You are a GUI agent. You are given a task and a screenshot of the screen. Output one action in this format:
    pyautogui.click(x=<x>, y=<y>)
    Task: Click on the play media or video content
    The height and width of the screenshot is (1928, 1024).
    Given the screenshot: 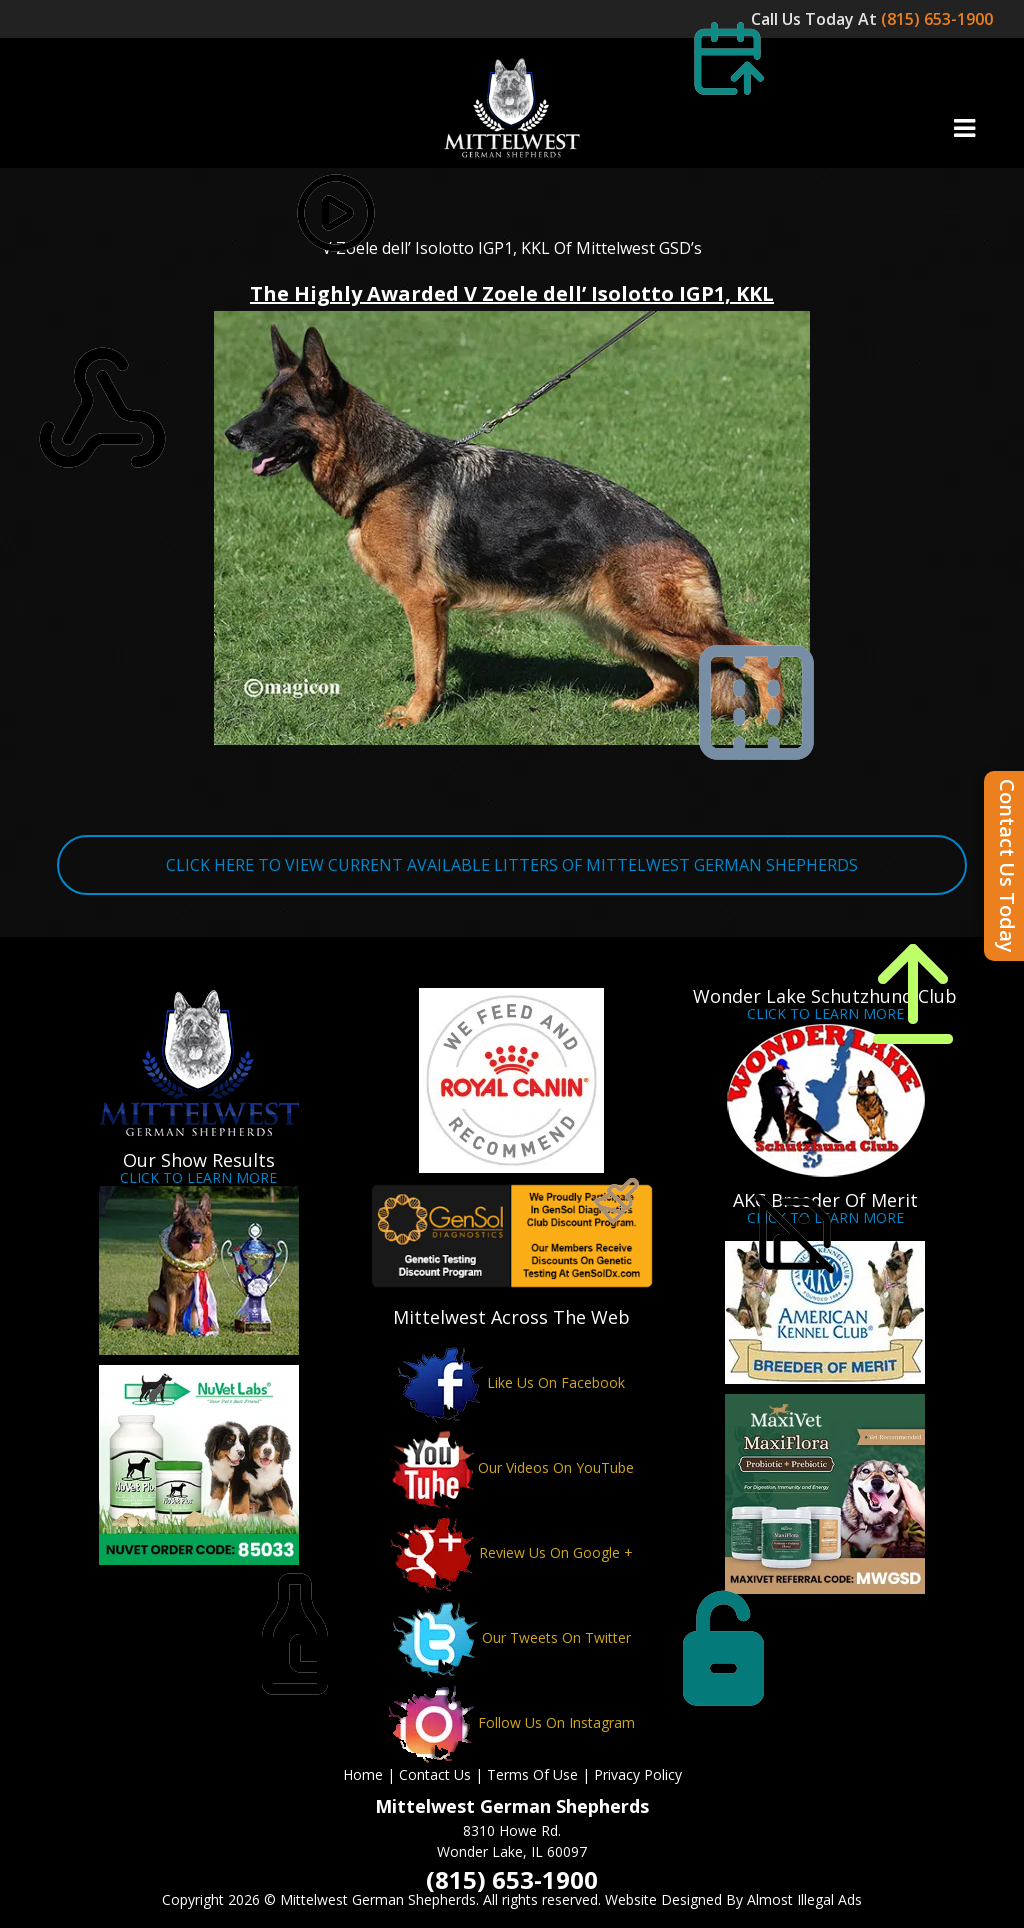 What is the action you would take?
    pyautogui.click(x=336, y=213)
    